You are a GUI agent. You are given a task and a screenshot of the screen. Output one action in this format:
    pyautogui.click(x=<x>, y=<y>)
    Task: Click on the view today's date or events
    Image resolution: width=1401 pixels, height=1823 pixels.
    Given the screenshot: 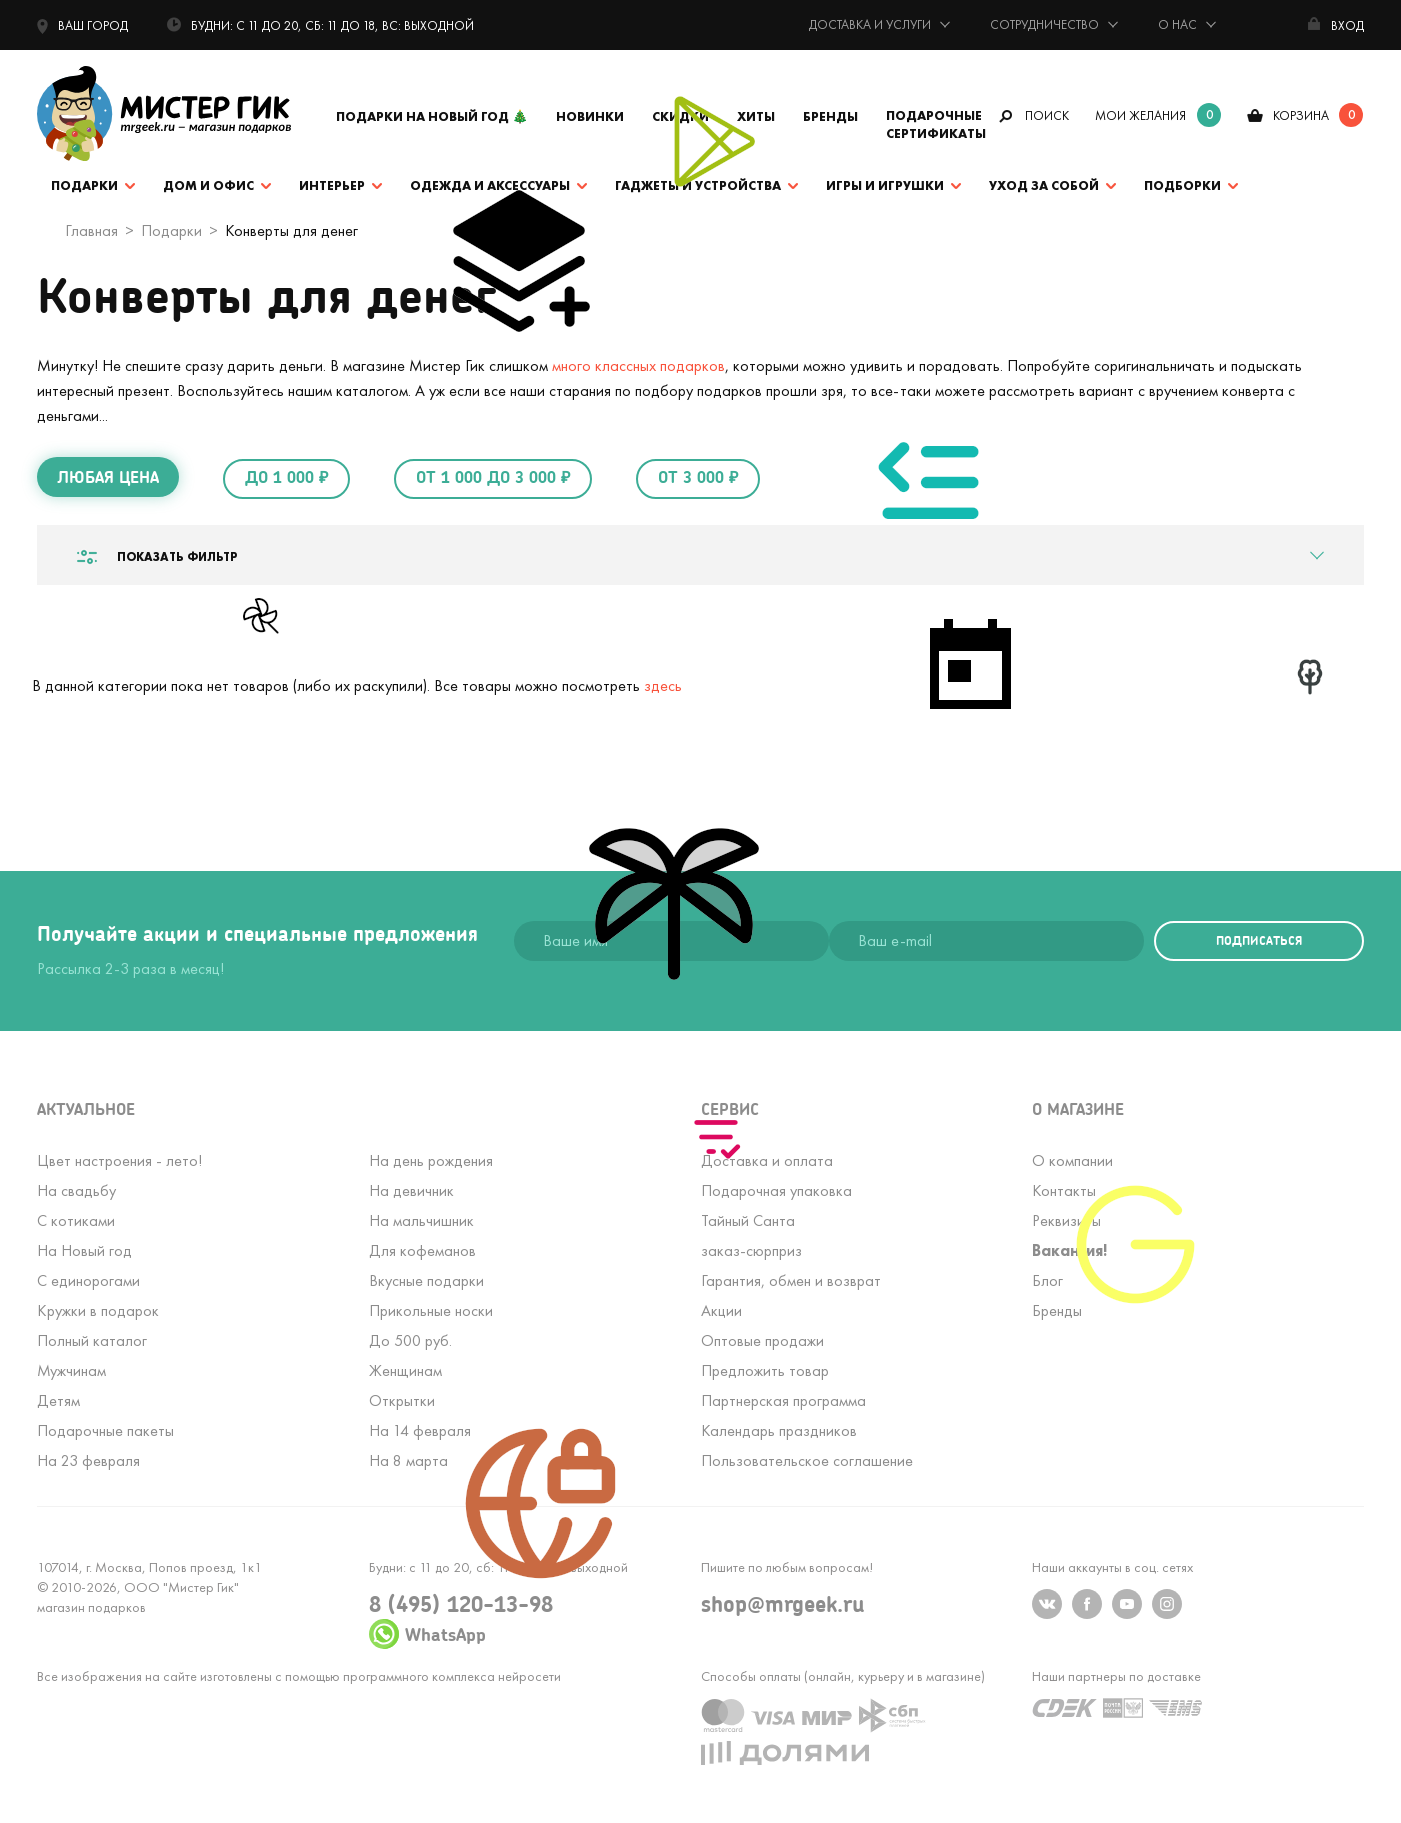 What is the action you would take?
    pyautogui.click(x=970, y=668)
    